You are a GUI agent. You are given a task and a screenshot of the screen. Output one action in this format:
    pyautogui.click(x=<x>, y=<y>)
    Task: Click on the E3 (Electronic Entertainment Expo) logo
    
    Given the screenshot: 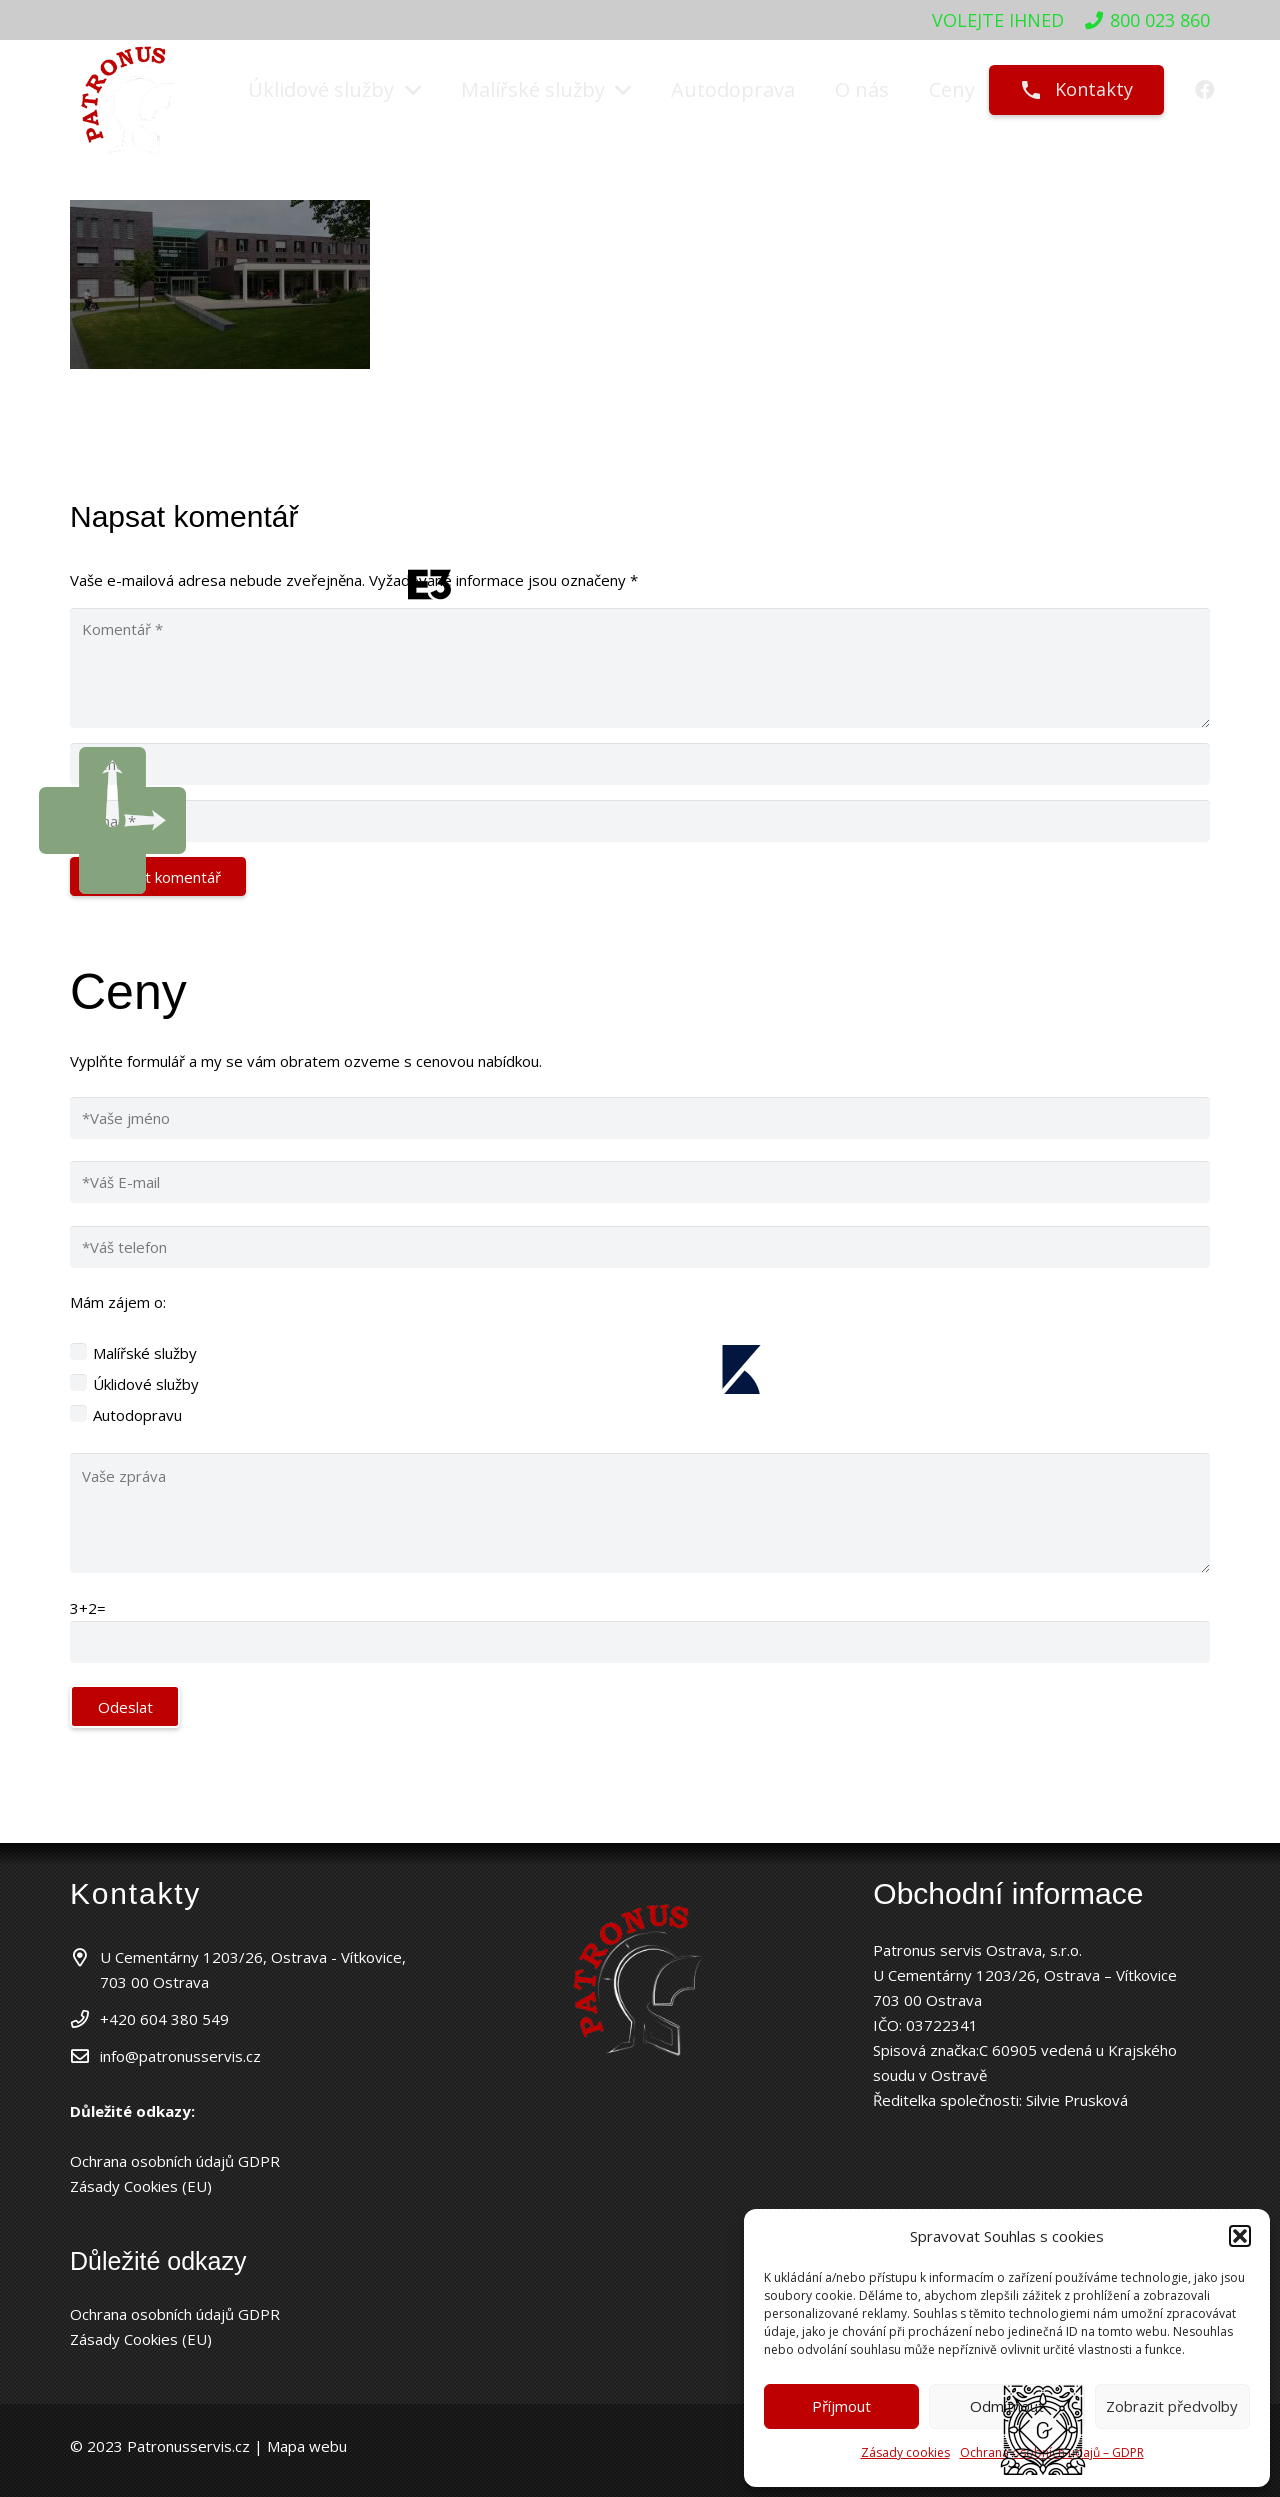 What is the action you would take?
    pyautogui.click(x=429, y=584)
    